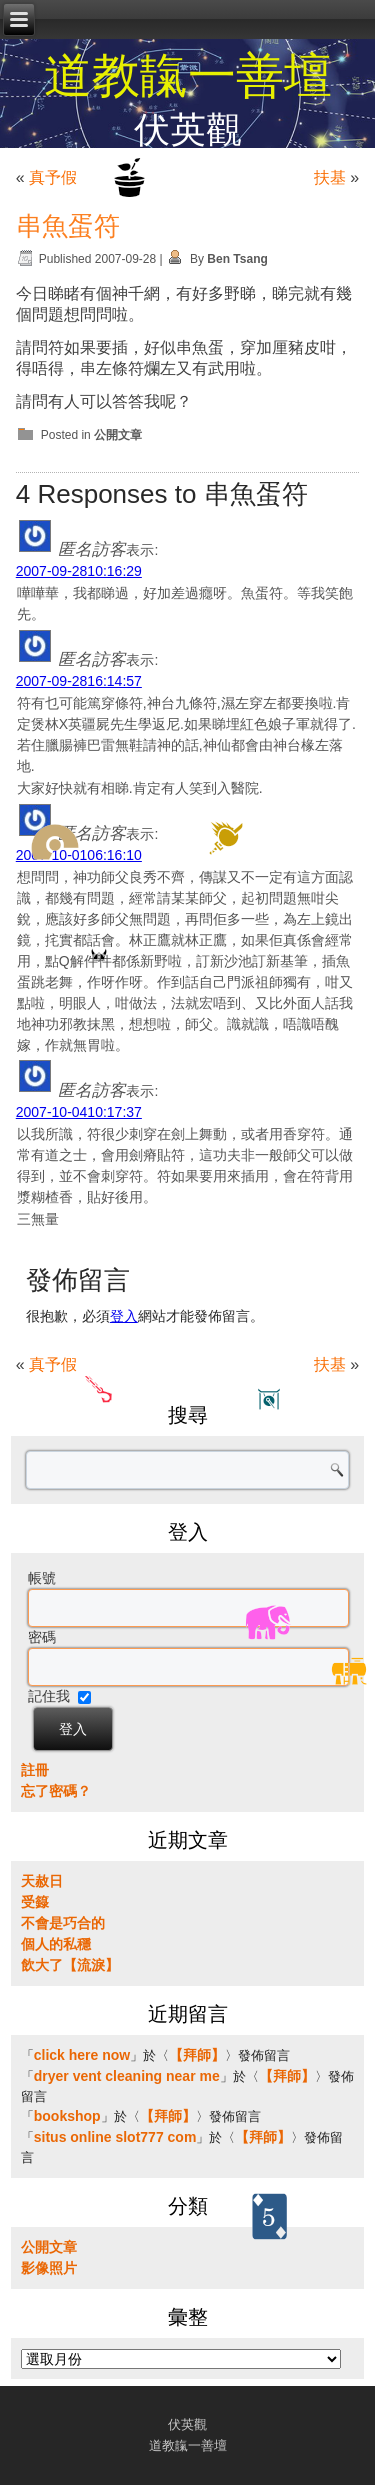 The image size is (375, 2485). What do you see at coordinates (269, 1399) in the screenshot?
I see `trigger a sound or audio alert` at bounding box center [269, 1399].